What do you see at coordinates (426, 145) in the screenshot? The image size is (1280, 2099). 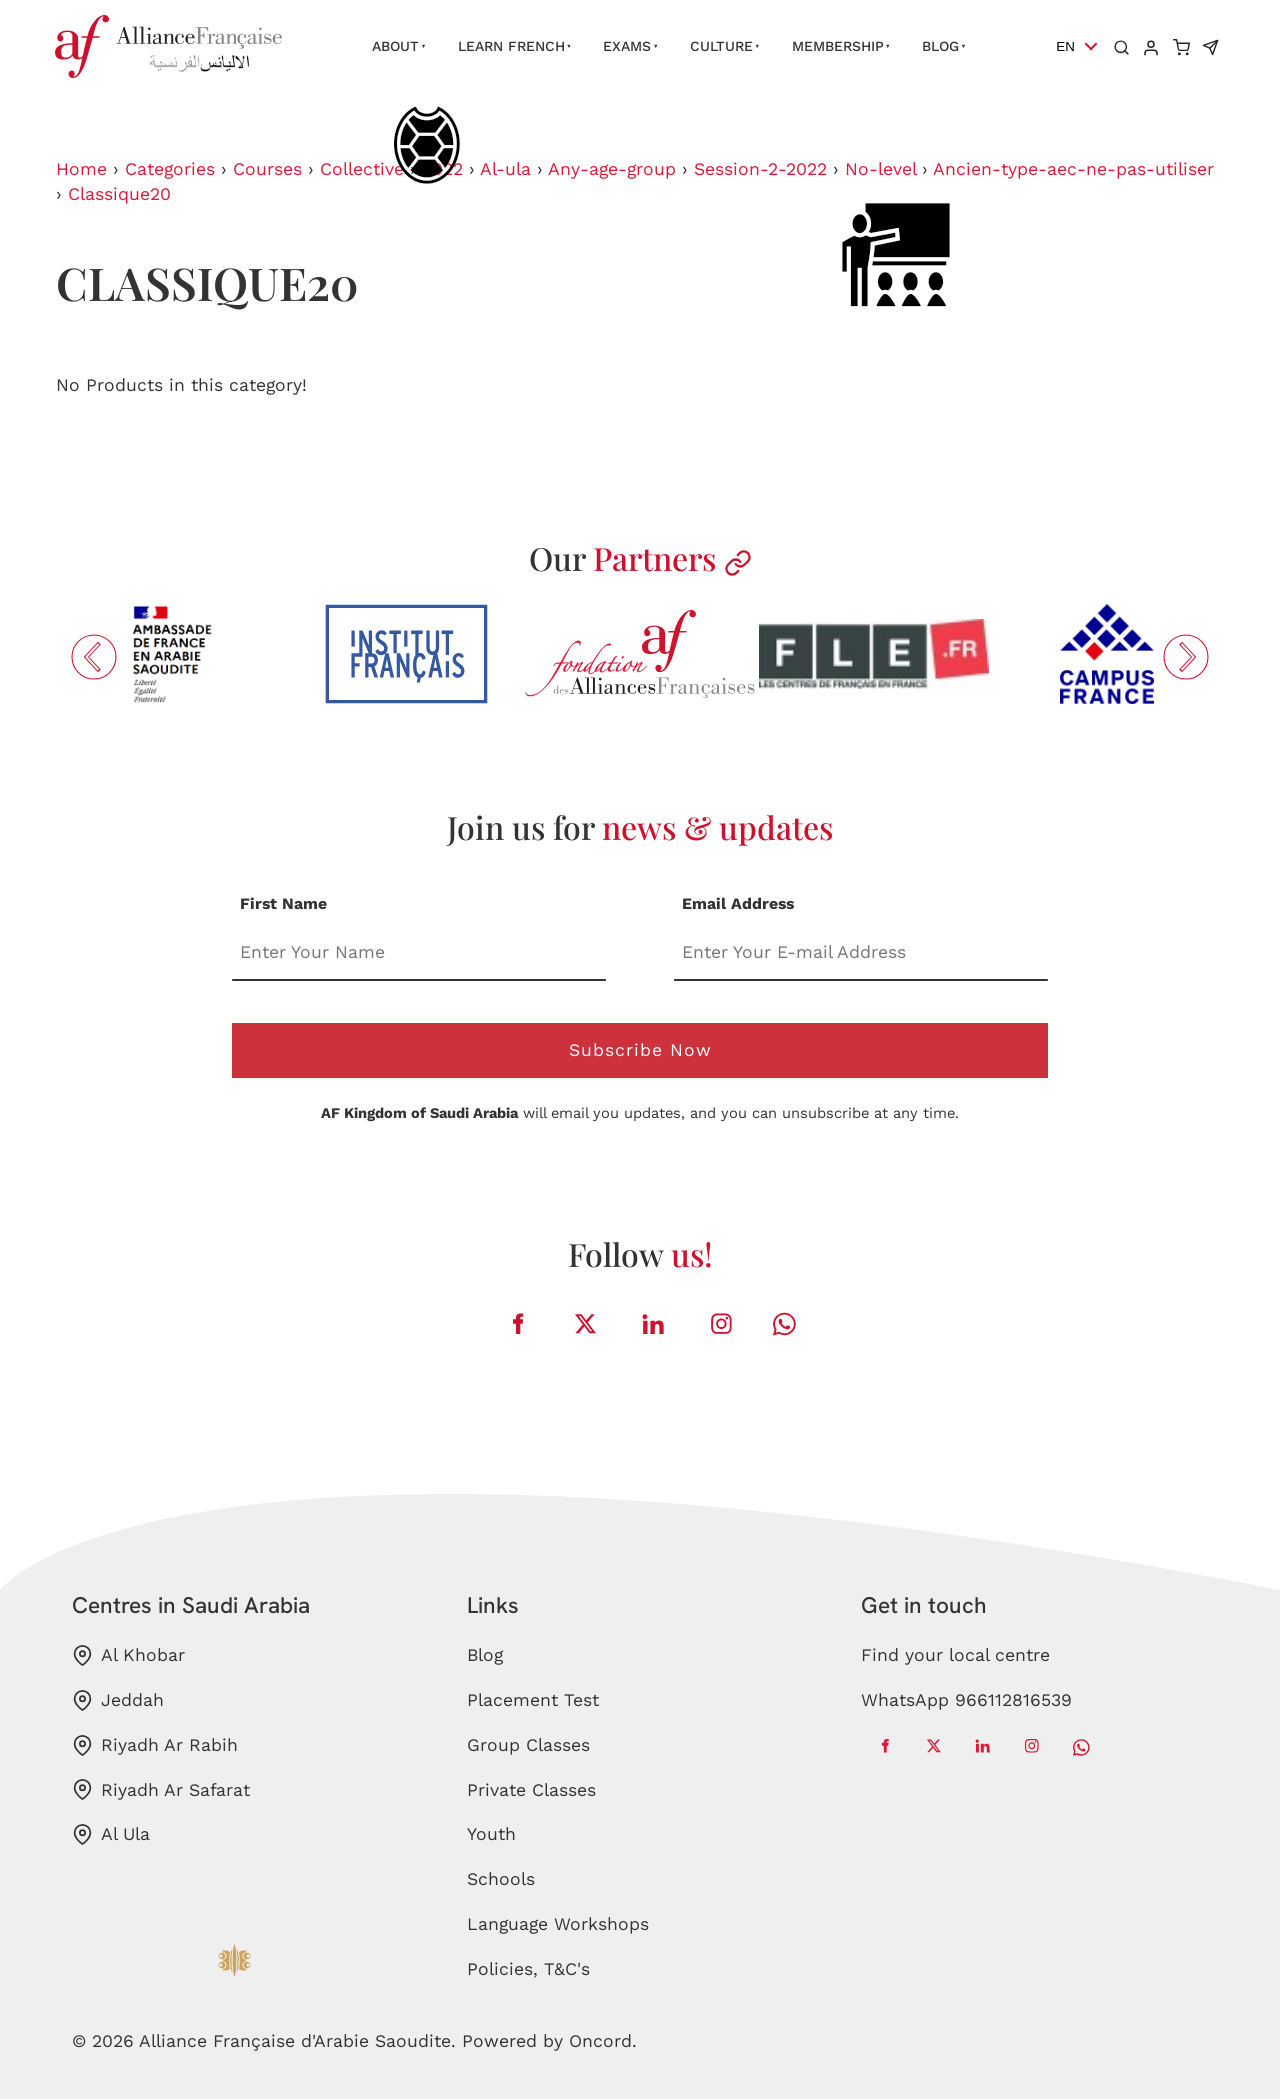 I see `equip turtle shell armor or shield` at bounding box center [426, 145].